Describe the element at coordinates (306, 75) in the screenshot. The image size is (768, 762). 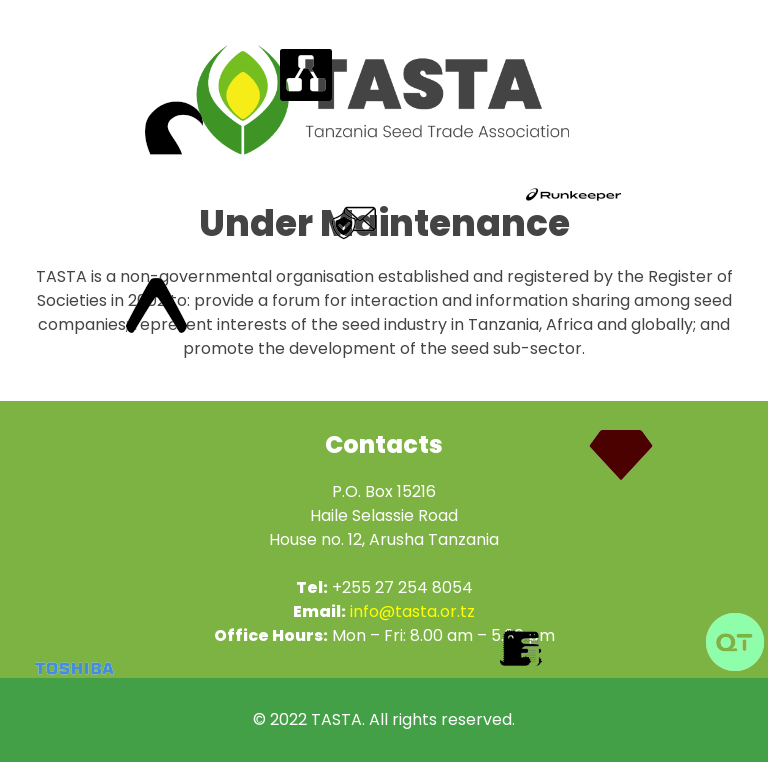
I see `open diagrams.net application` at that location.